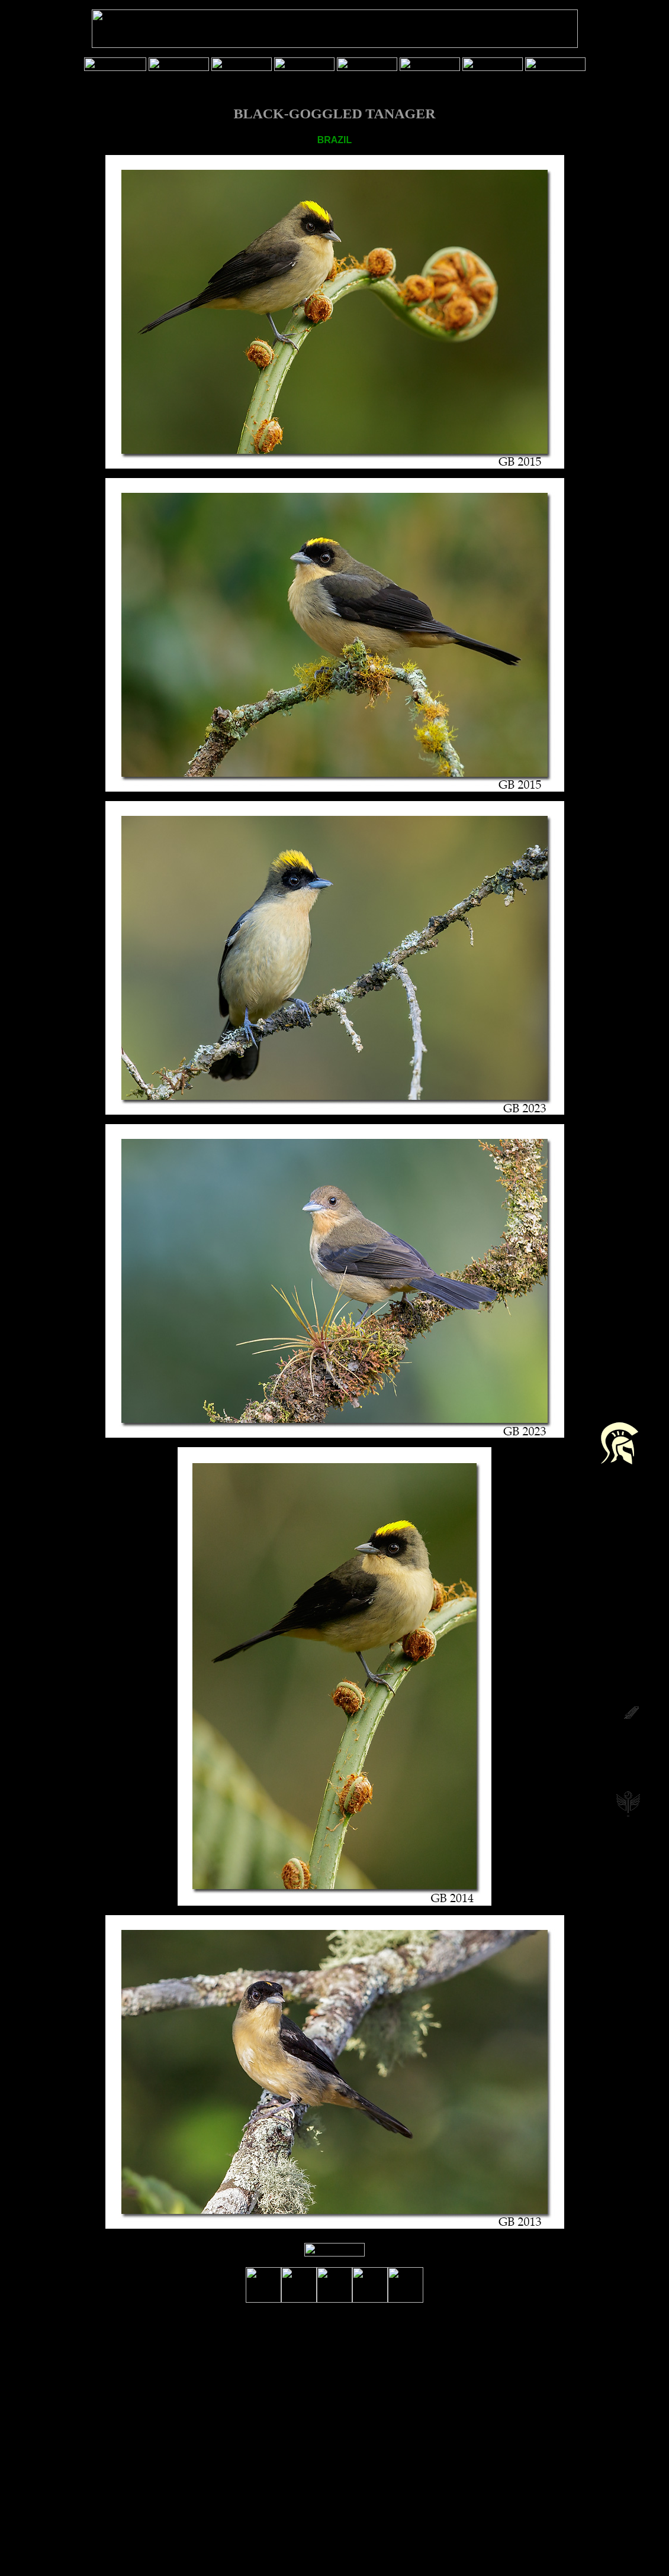 The height and width of the screenshot is (2576, 669). Describe the element at coordinates (631, 1712) in the screenshot. I see `wooden planks or lumber resource in a crafting game` at that location.